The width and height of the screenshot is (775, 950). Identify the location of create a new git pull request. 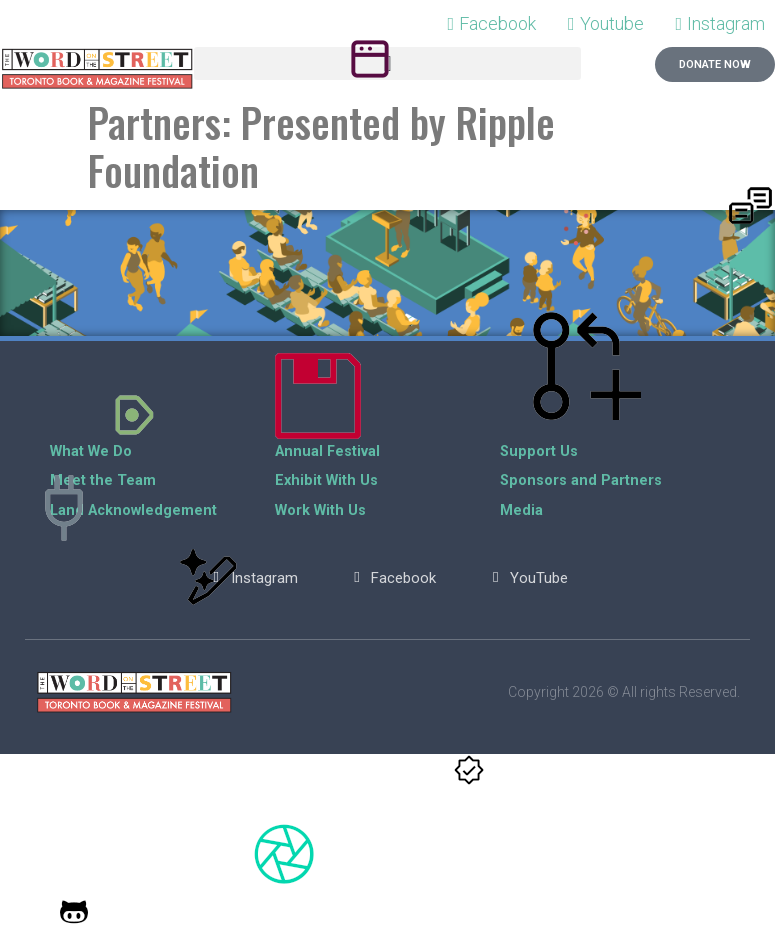
(583, 362).